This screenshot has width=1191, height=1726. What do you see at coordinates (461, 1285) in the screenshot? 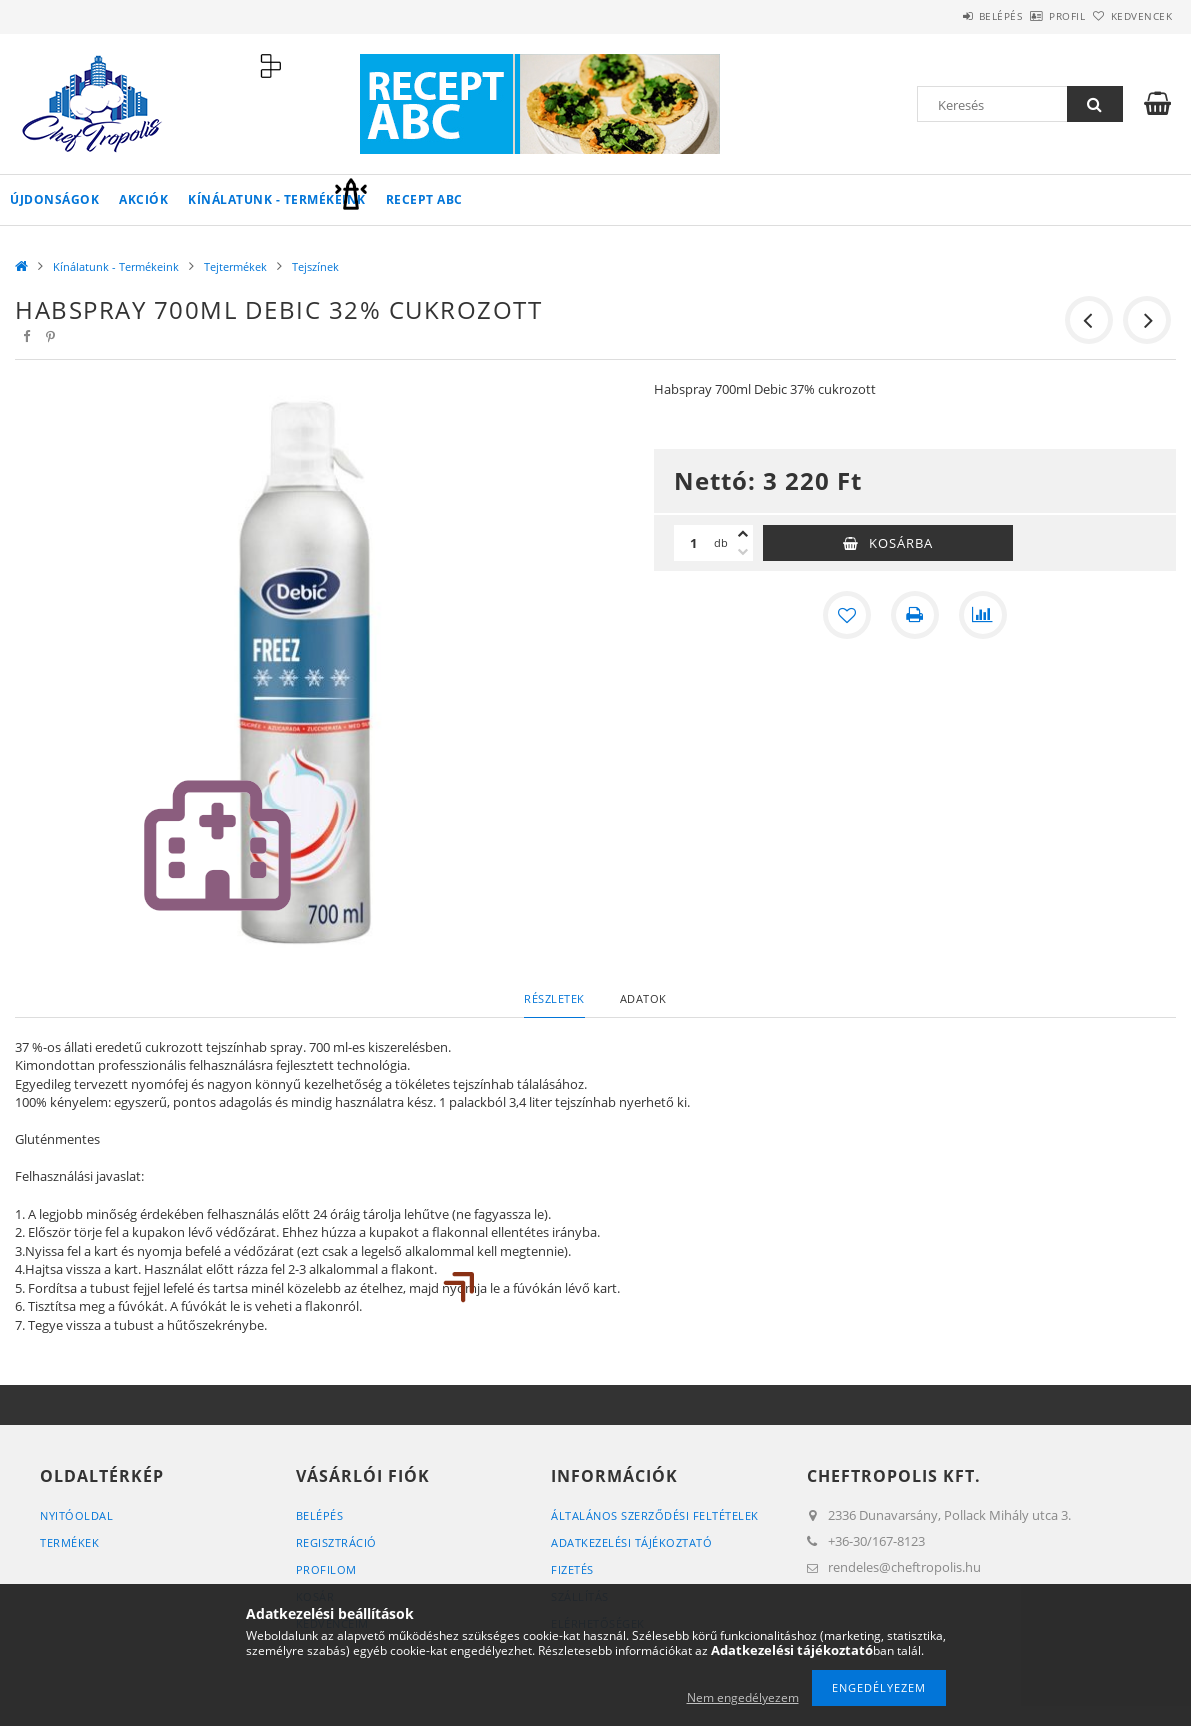
I see `expand content to full screen` at bounding box center [461, 1285].